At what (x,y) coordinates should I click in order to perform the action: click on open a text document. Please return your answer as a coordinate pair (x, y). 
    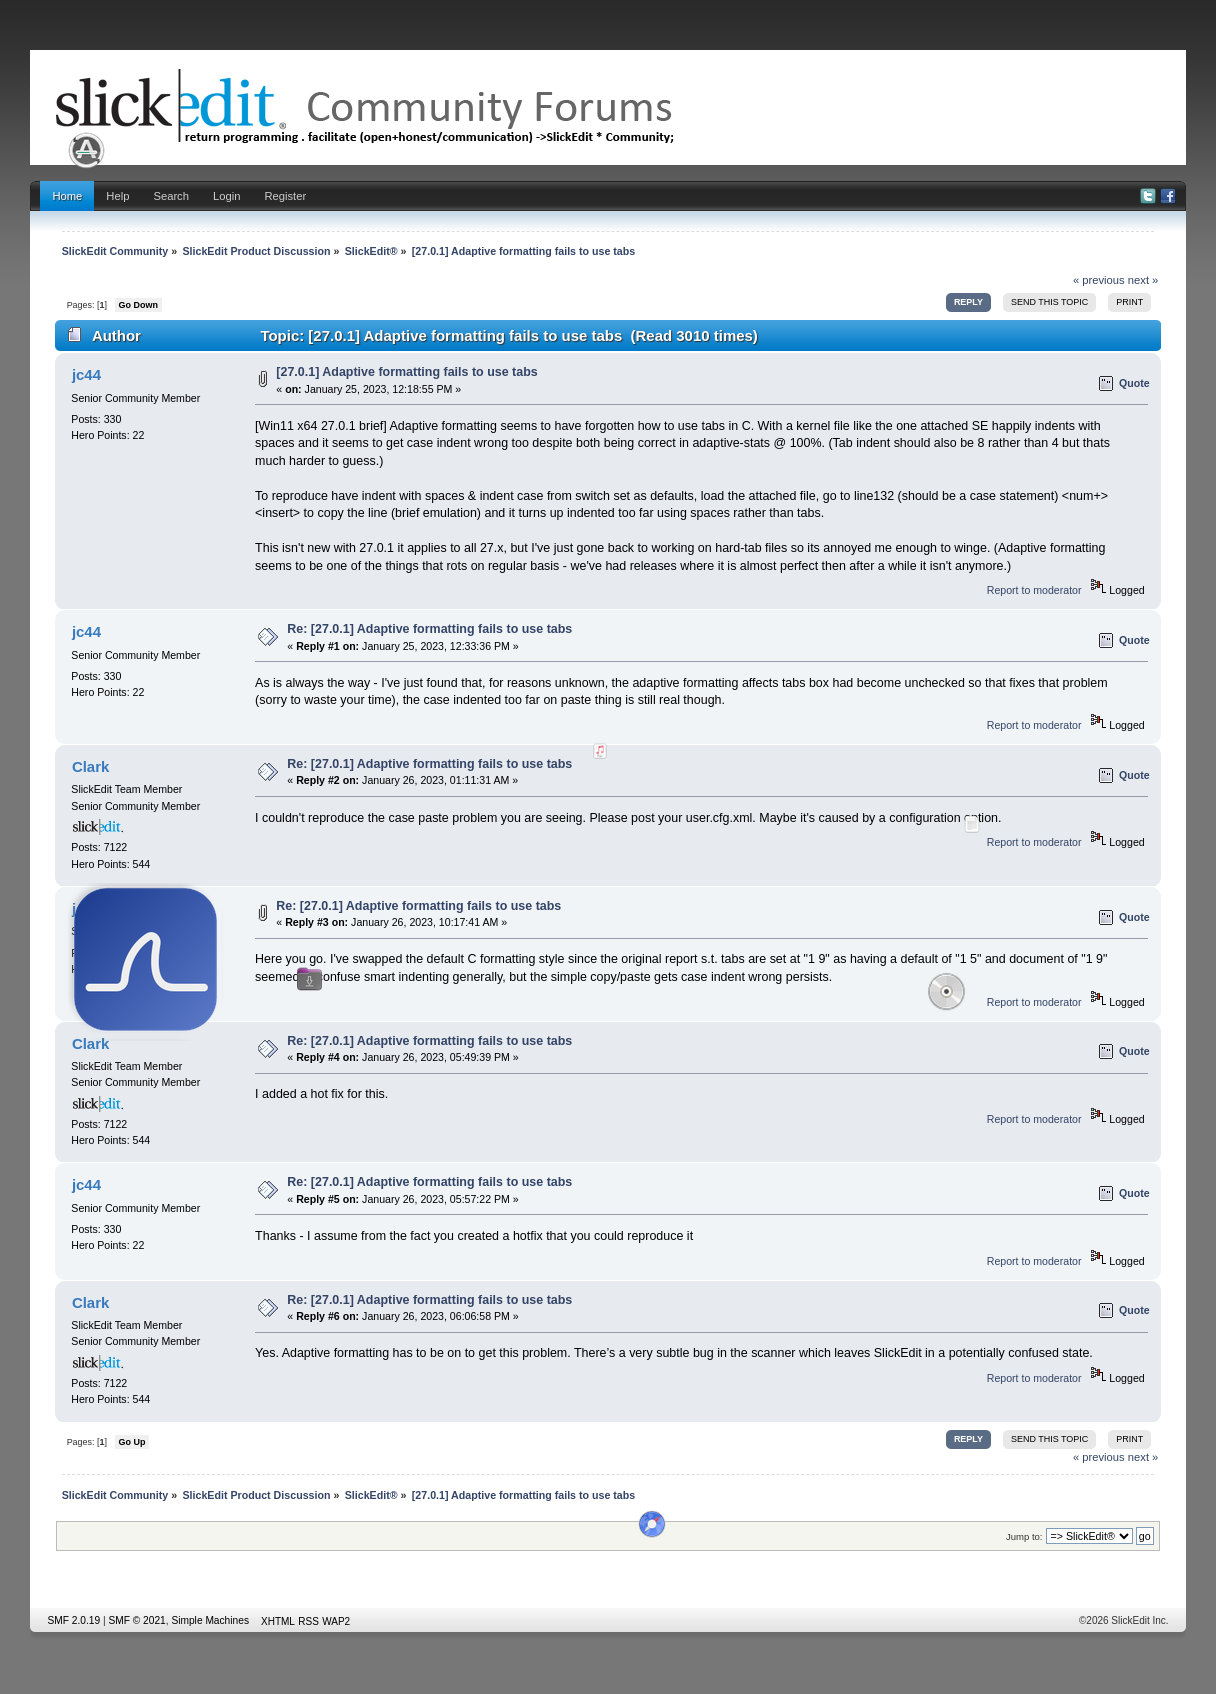
    Looking at the image, I should click on (972, 824).